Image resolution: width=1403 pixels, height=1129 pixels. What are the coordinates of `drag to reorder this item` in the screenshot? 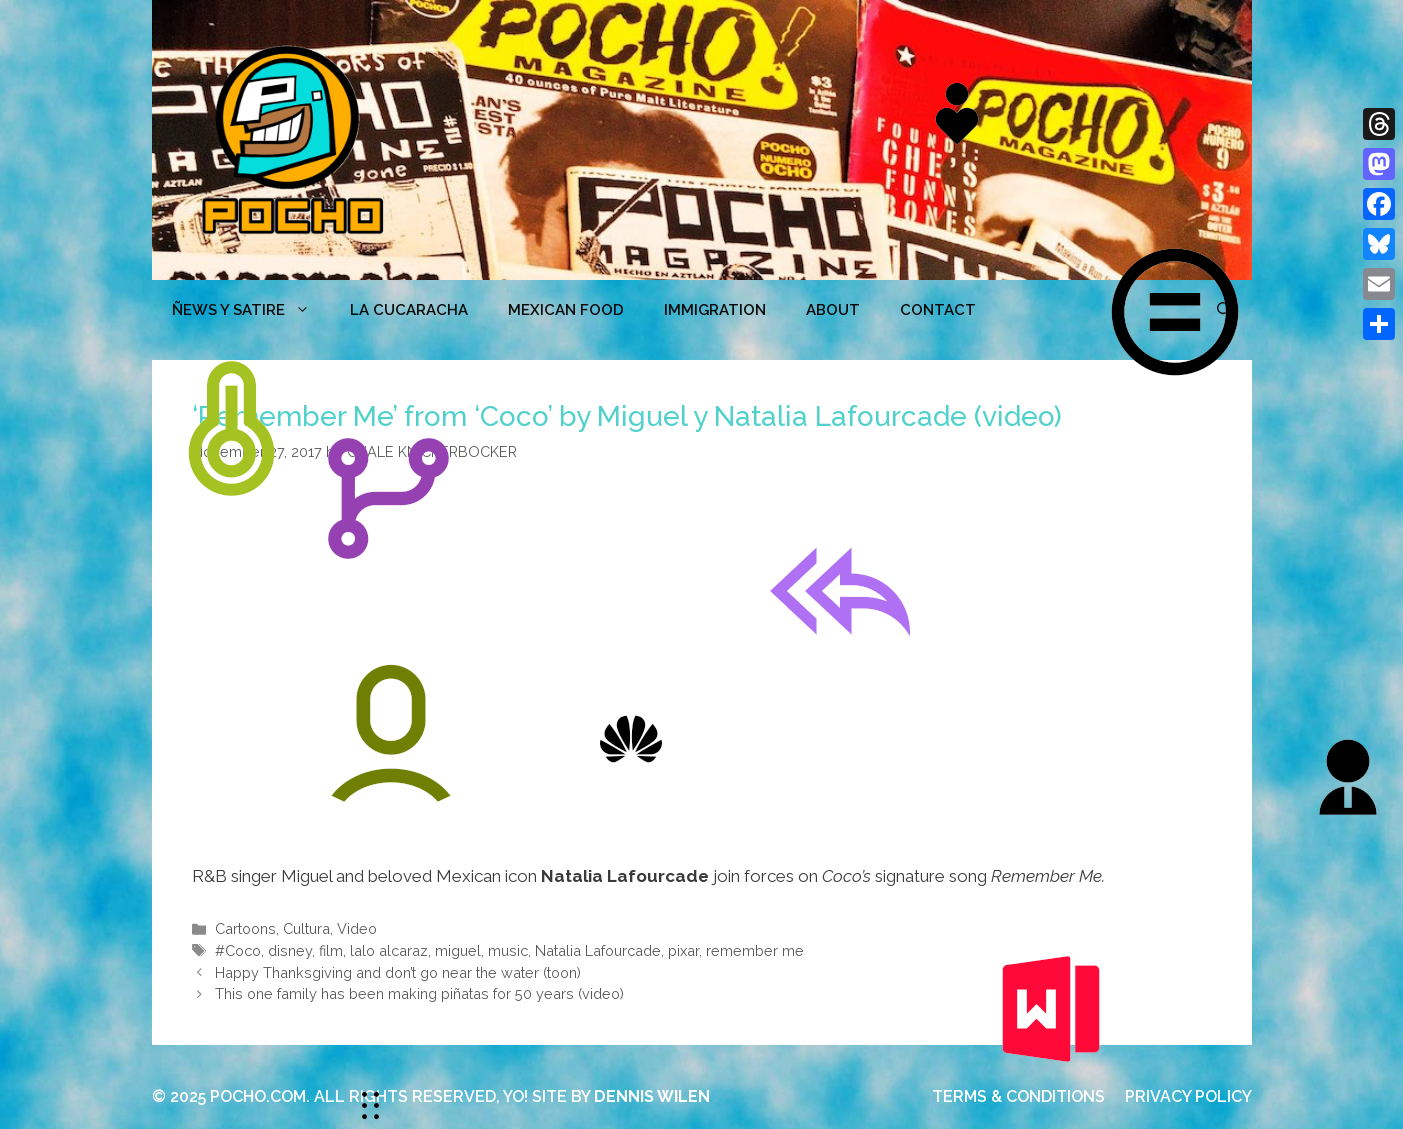 It's located at (370, 1105).